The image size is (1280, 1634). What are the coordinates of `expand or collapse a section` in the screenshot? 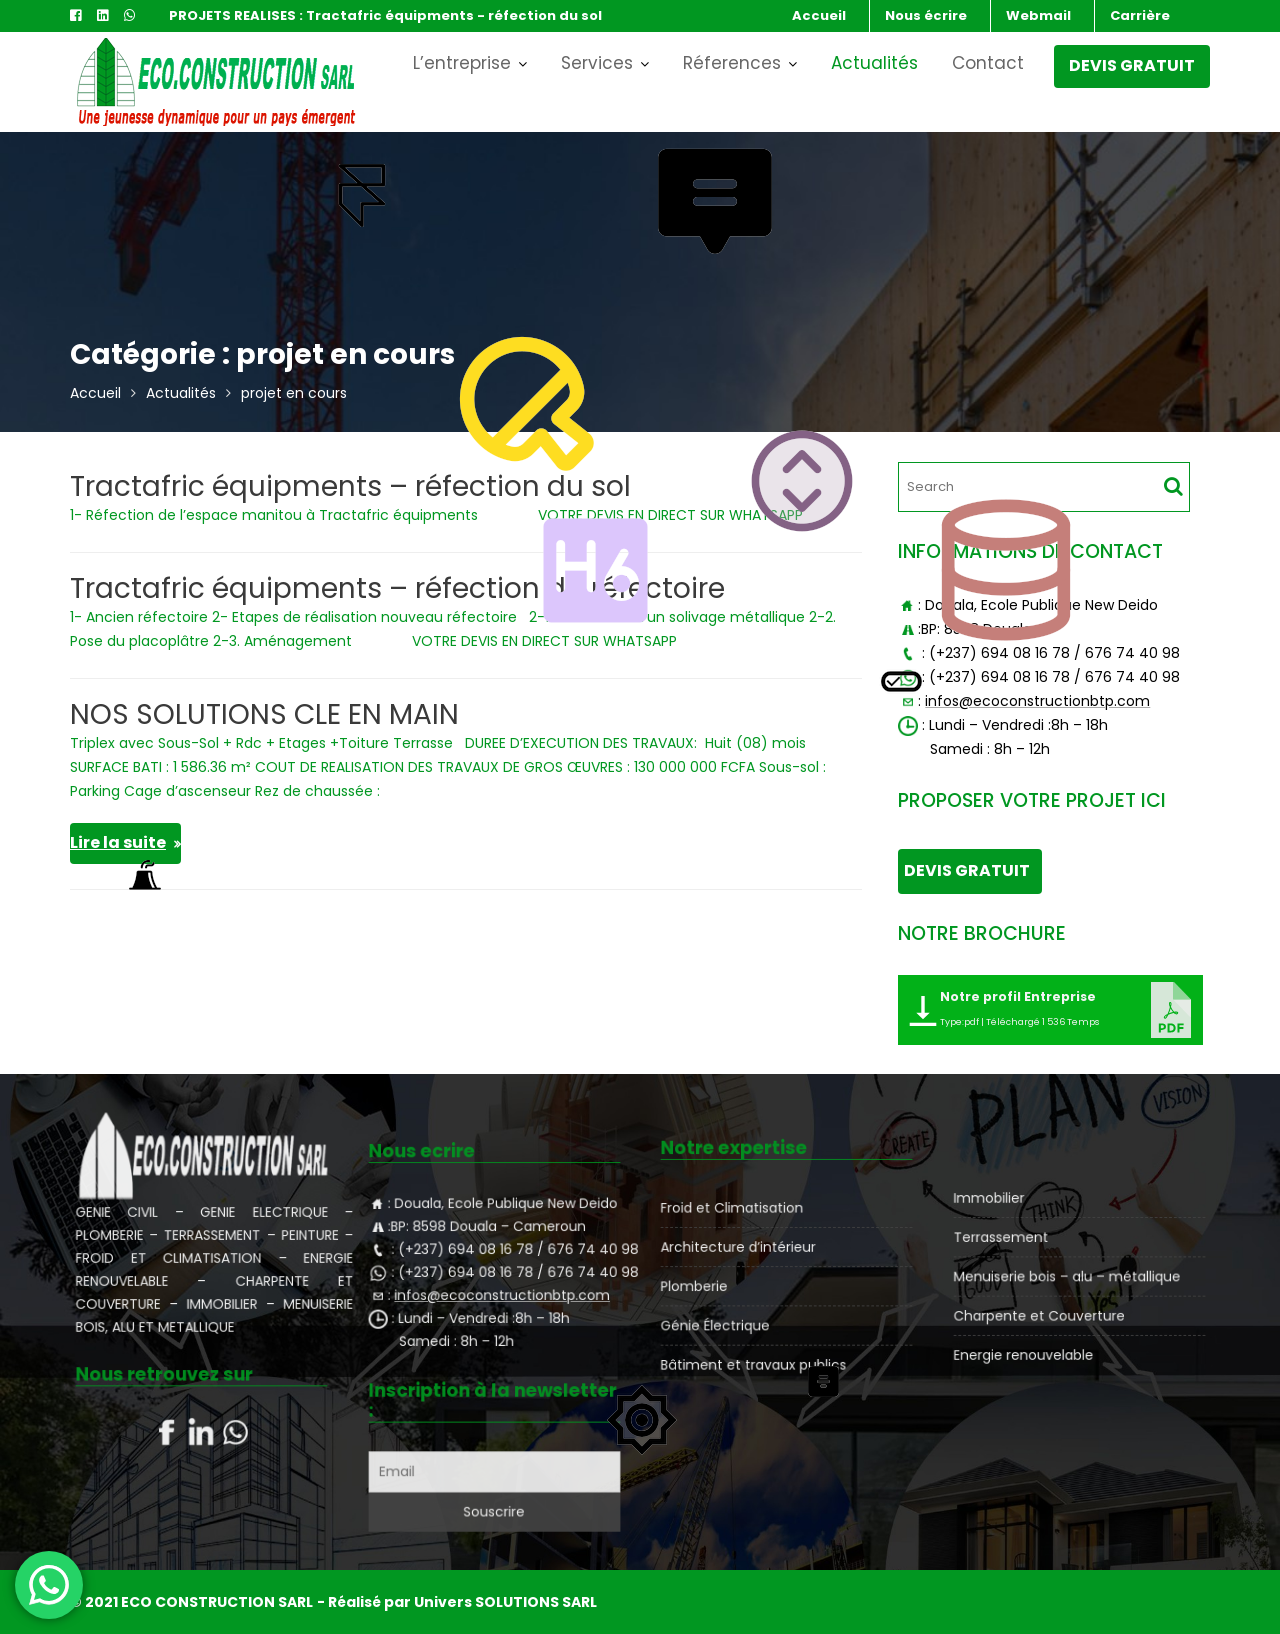 It's located at (802, 481).